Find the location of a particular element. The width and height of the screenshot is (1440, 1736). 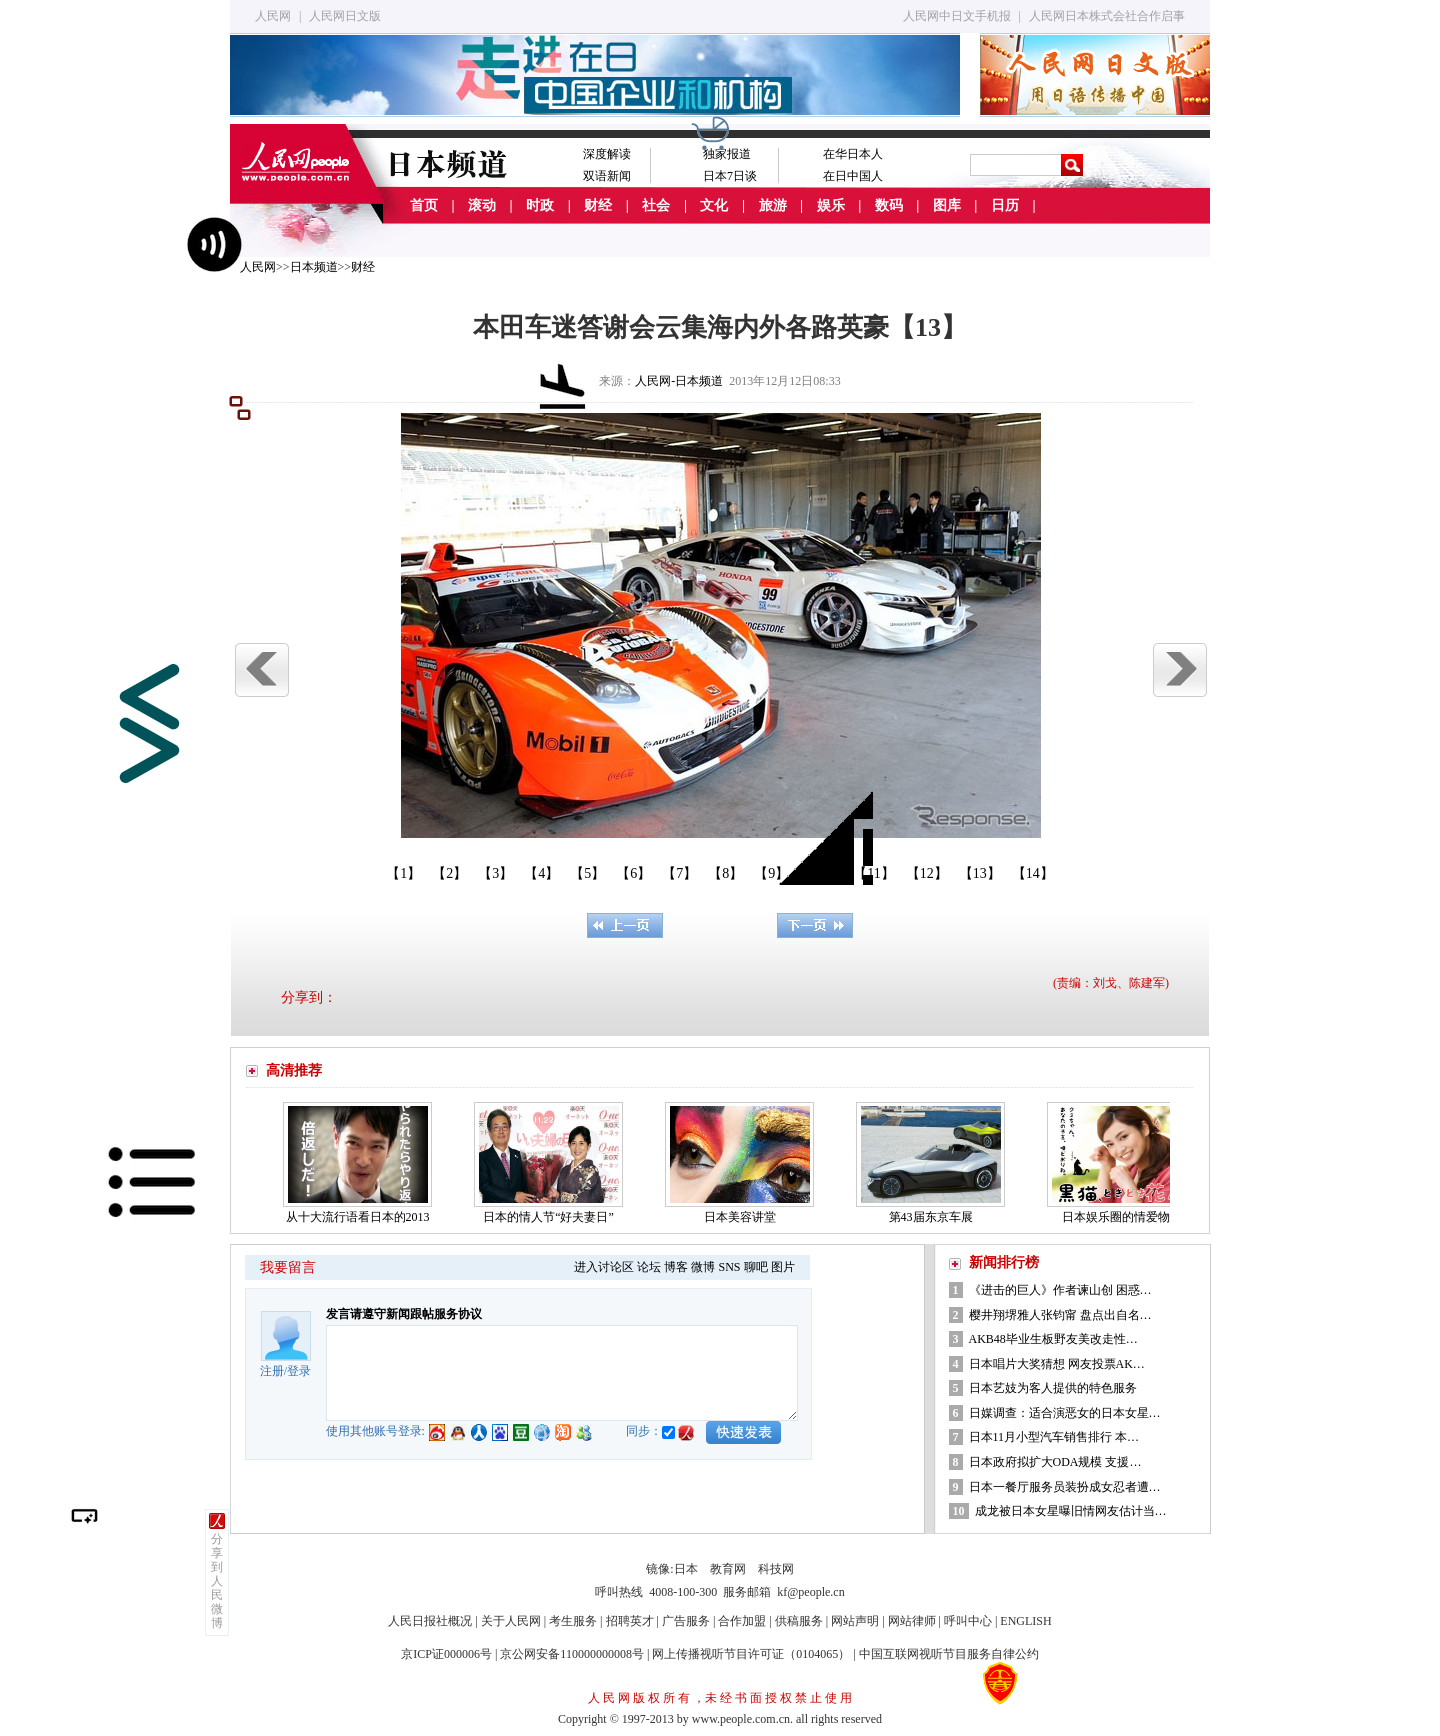

tap to pay with contactless payment is located at coordinates (214, 244).